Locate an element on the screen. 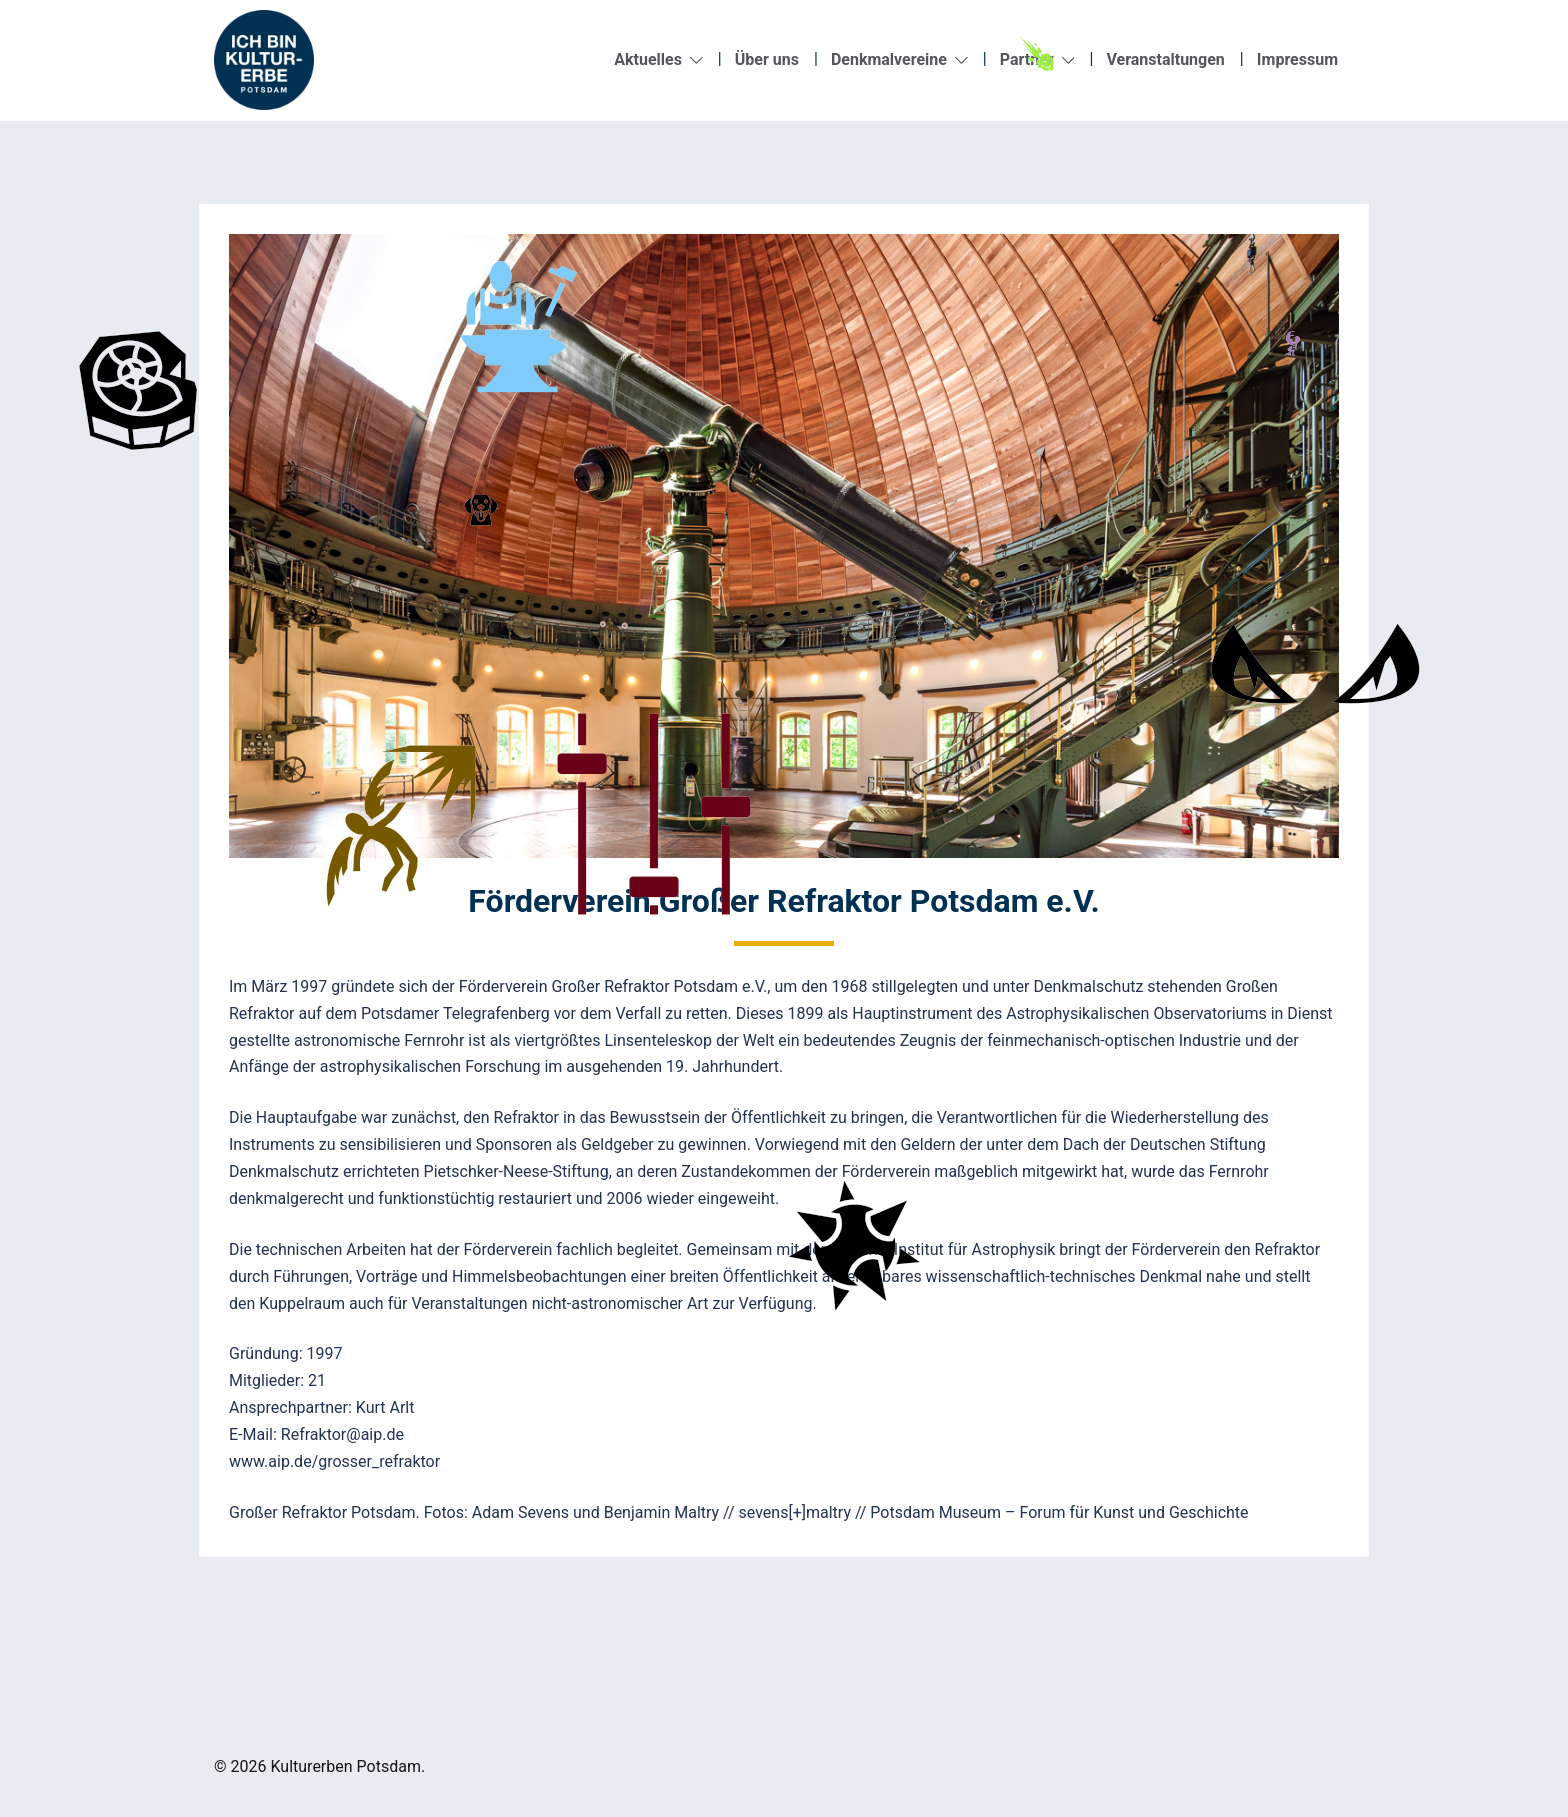  view pet profile or pet-related features is located at coordinates (481, 509).